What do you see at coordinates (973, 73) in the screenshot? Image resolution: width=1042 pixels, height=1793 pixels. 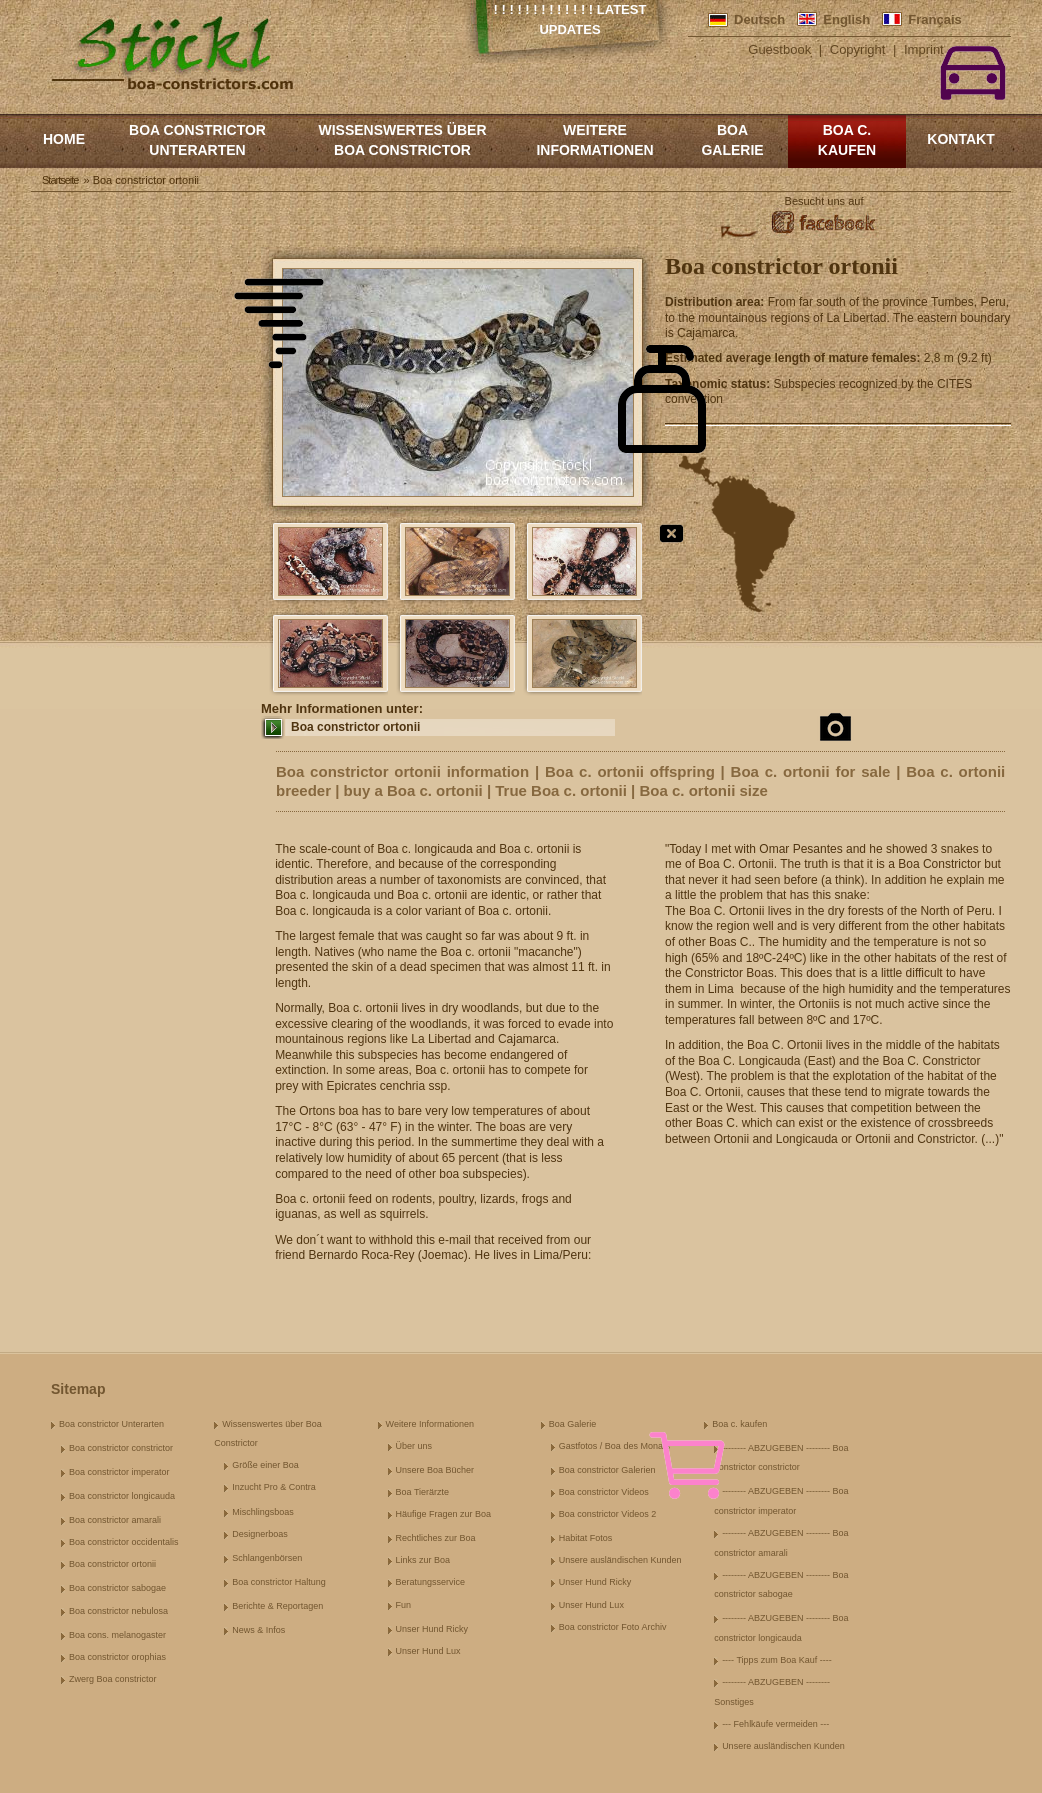 I see `access vehicle or car-related settings` at bounding box center [973, 73].